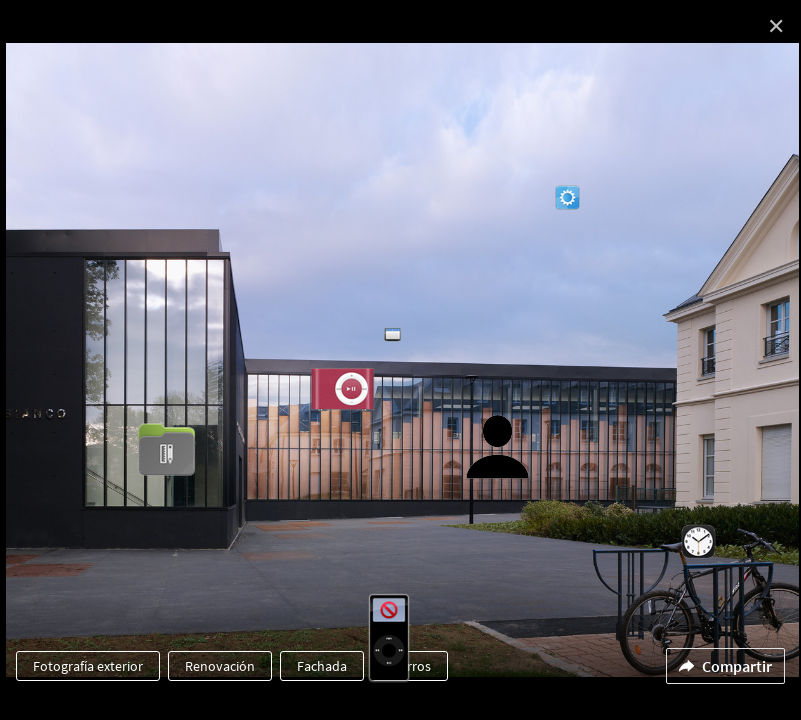 The width and height of the screenshot is (801, 720). Describe the element at coordinates (342, 377) in the screenshot. I see `indicates a connected iPod shuffle device` at that location.